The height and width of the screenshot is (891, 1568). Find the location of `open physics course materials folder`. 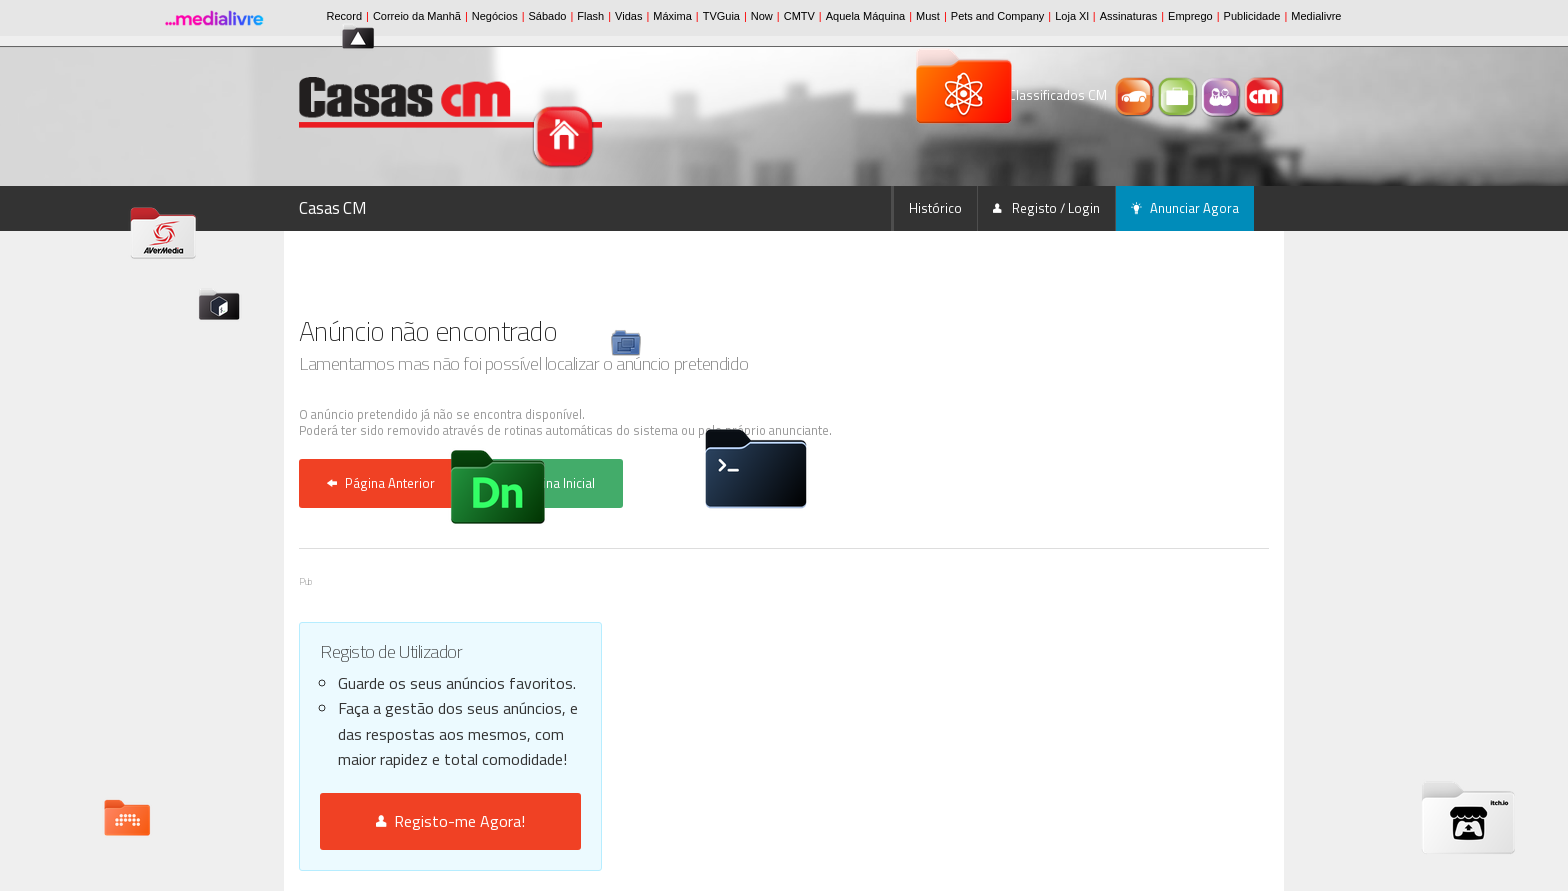

open physics course materials folder is located at coordinates (963, 88).